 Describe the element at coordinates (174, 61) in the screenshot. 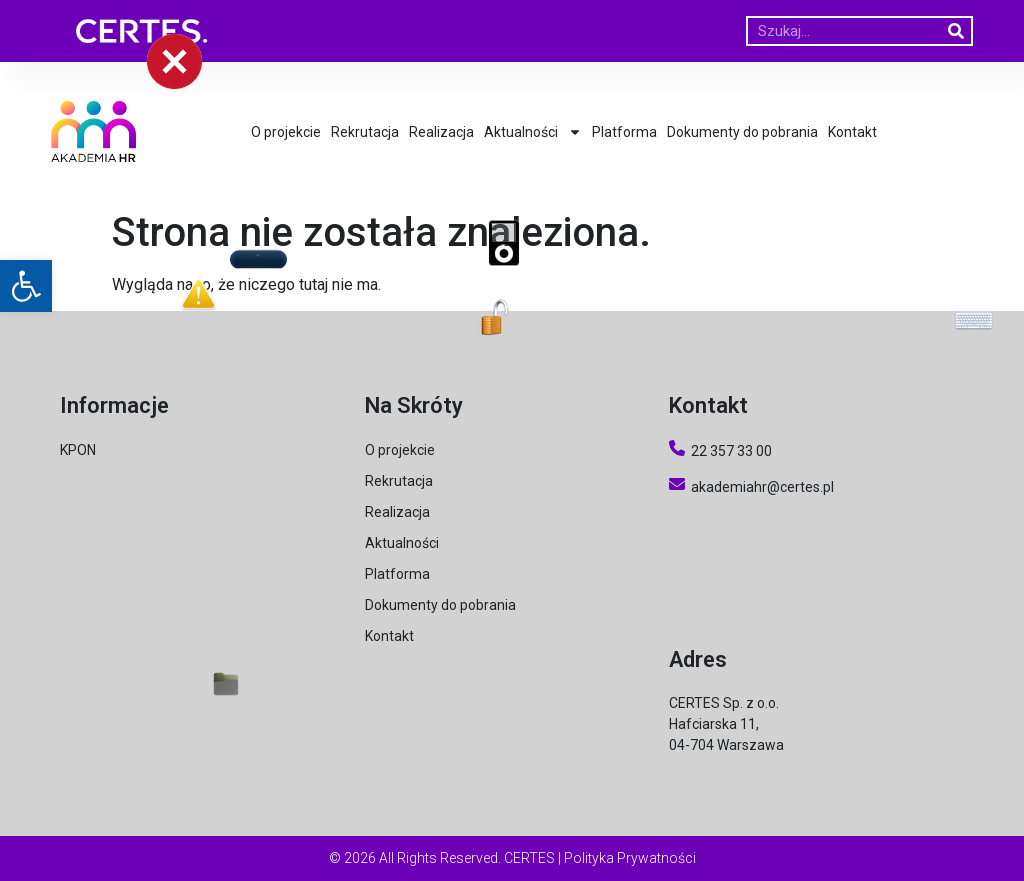

I see `stop or cancel the current action` at that location.